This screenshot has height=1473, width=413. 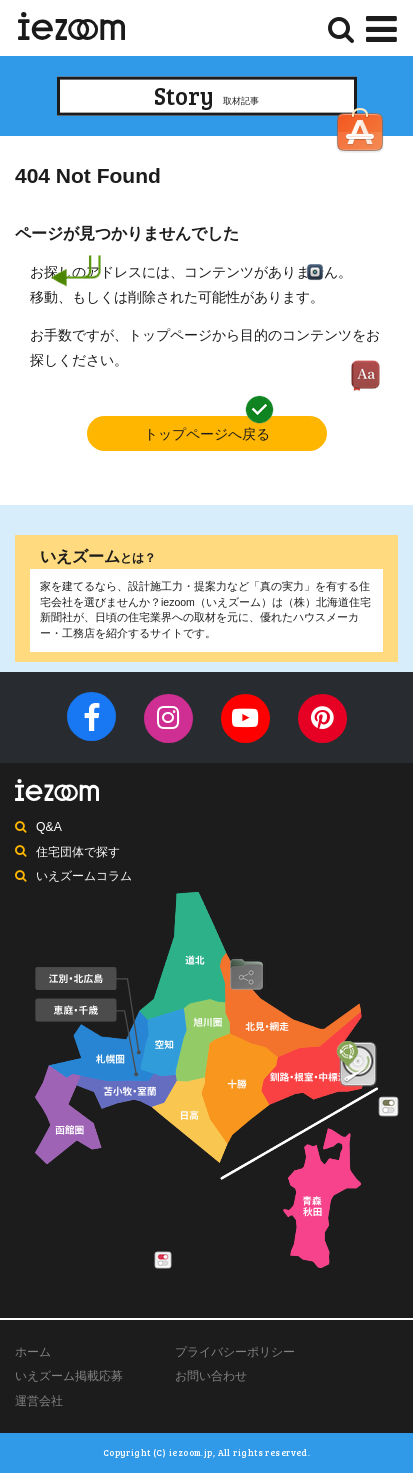 What do you see at coordinates (388, 1106) in the screenshot?
I see `open gnome tweaks settings` at bounding box center [388, 1106].